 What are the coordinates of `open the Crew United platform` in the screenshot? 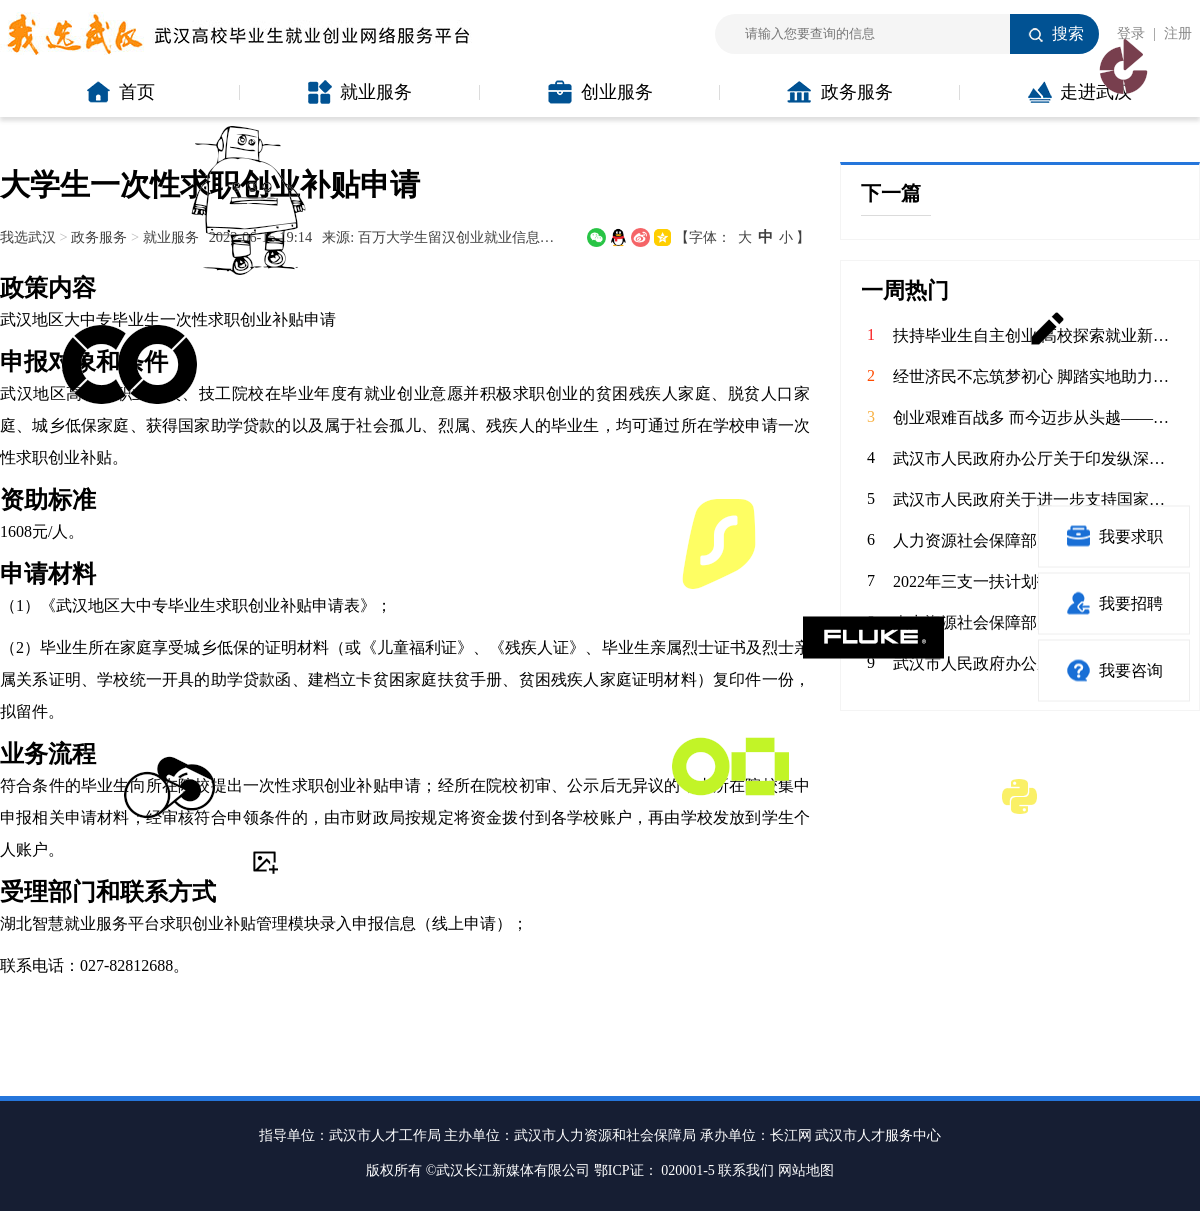 It's located at (169, 787).